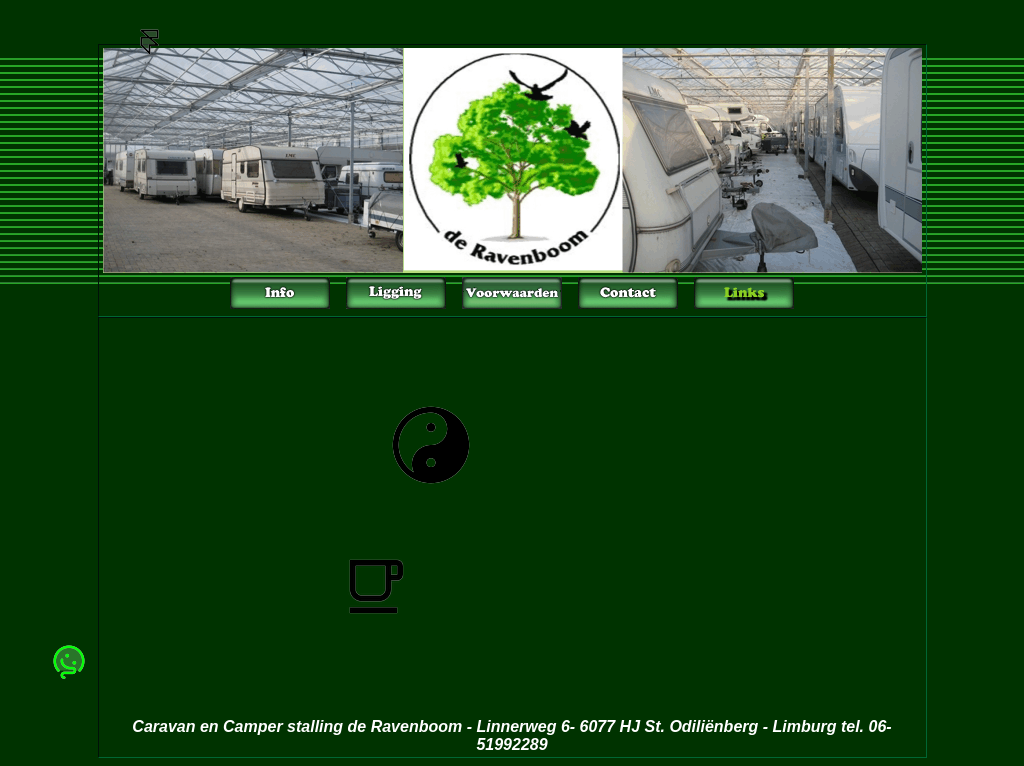 The width and height of the screenshot is (1024, 766). What do you see at coordinates (69, 661) in the screenshot?
I see `react with a melting or overwhelmed emoji` at bounding box center [69, 661].